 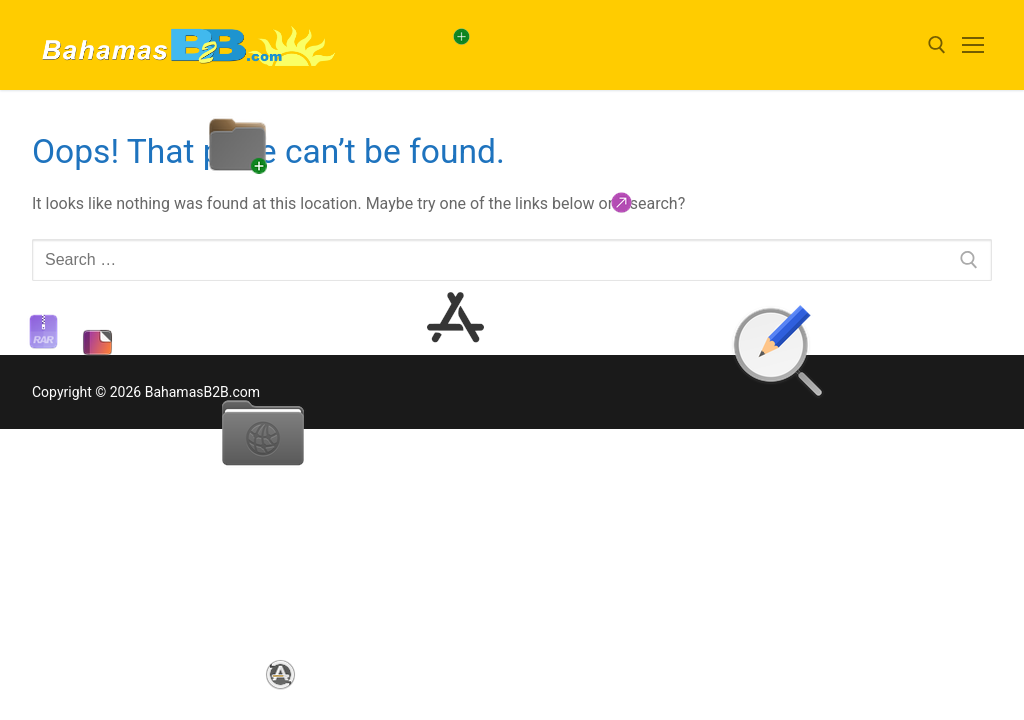 What do you see at coordinates (455, 316) in the screenshot?
I see `open the app store` at bounding box center [455, 316].